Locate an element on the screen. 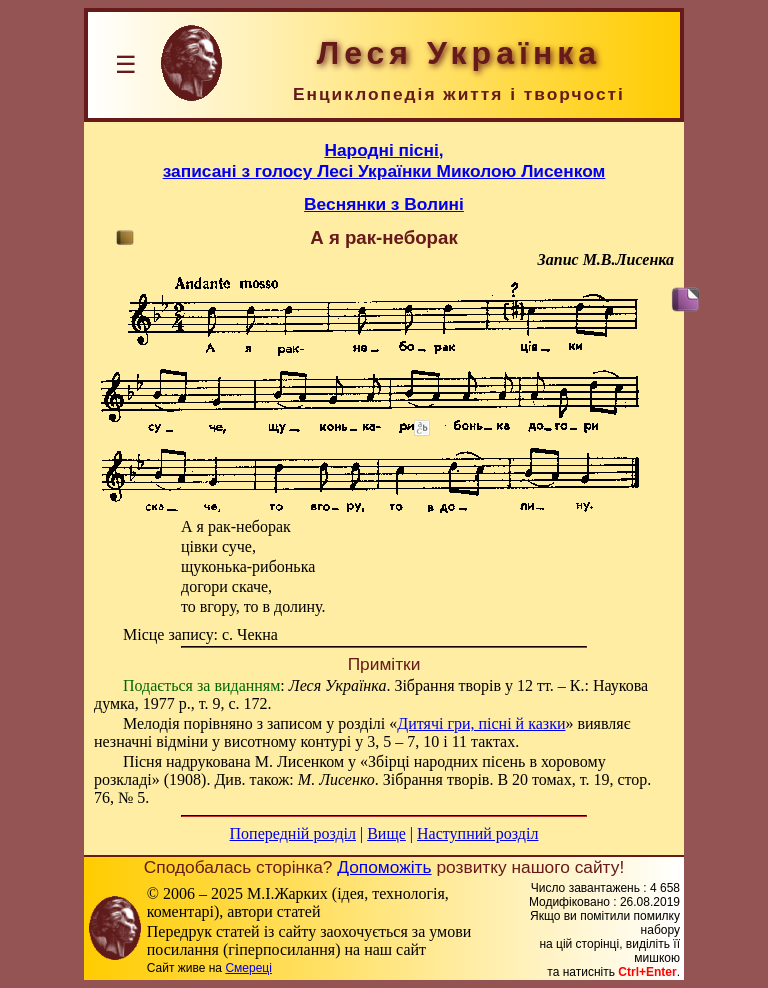 The image size is (768, 988). access your desktop folder is located at coordinates (125, 237).